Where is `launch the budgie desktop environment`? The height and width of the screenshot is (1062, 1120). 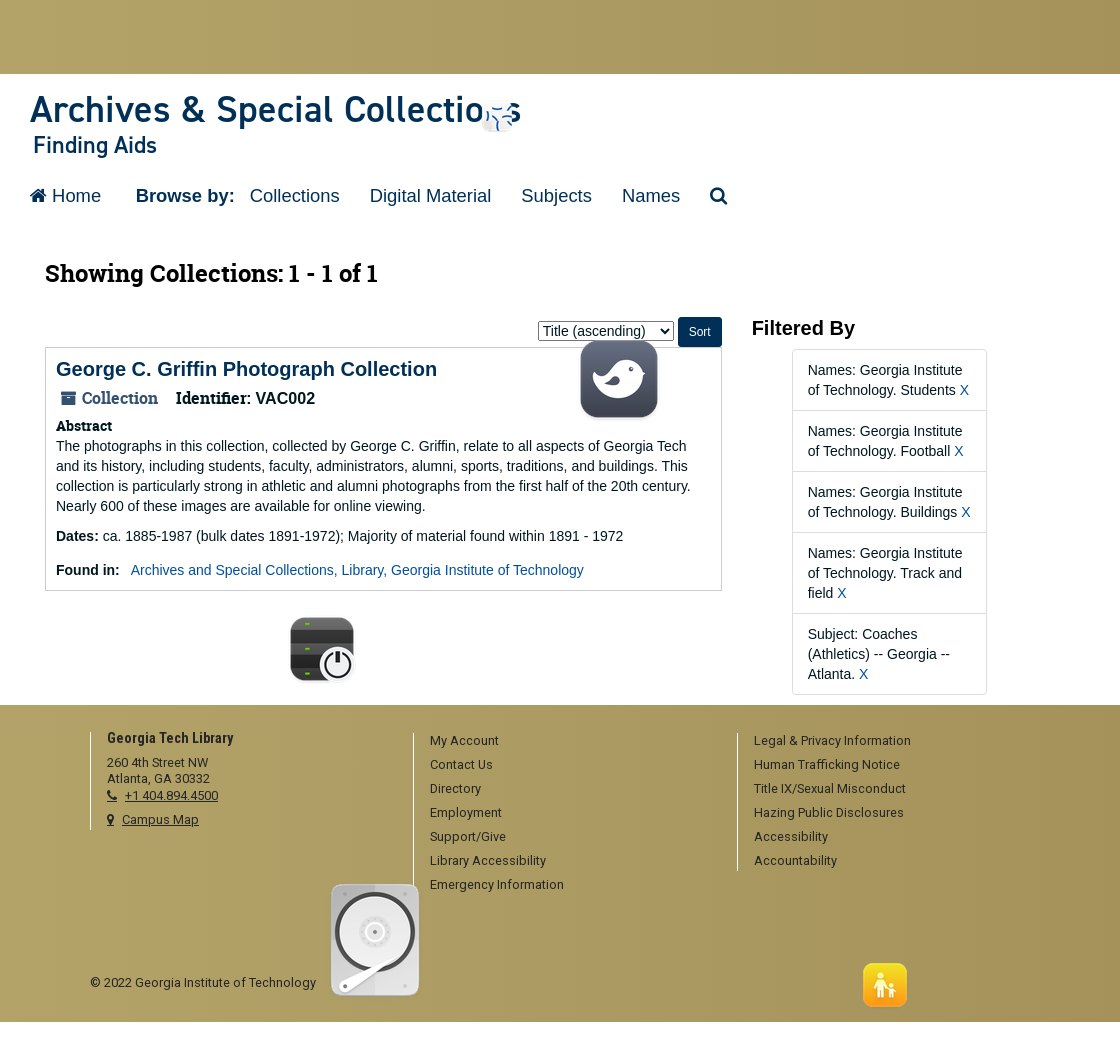
launch the budgie desktop environment is located at coordinates (619, 379).